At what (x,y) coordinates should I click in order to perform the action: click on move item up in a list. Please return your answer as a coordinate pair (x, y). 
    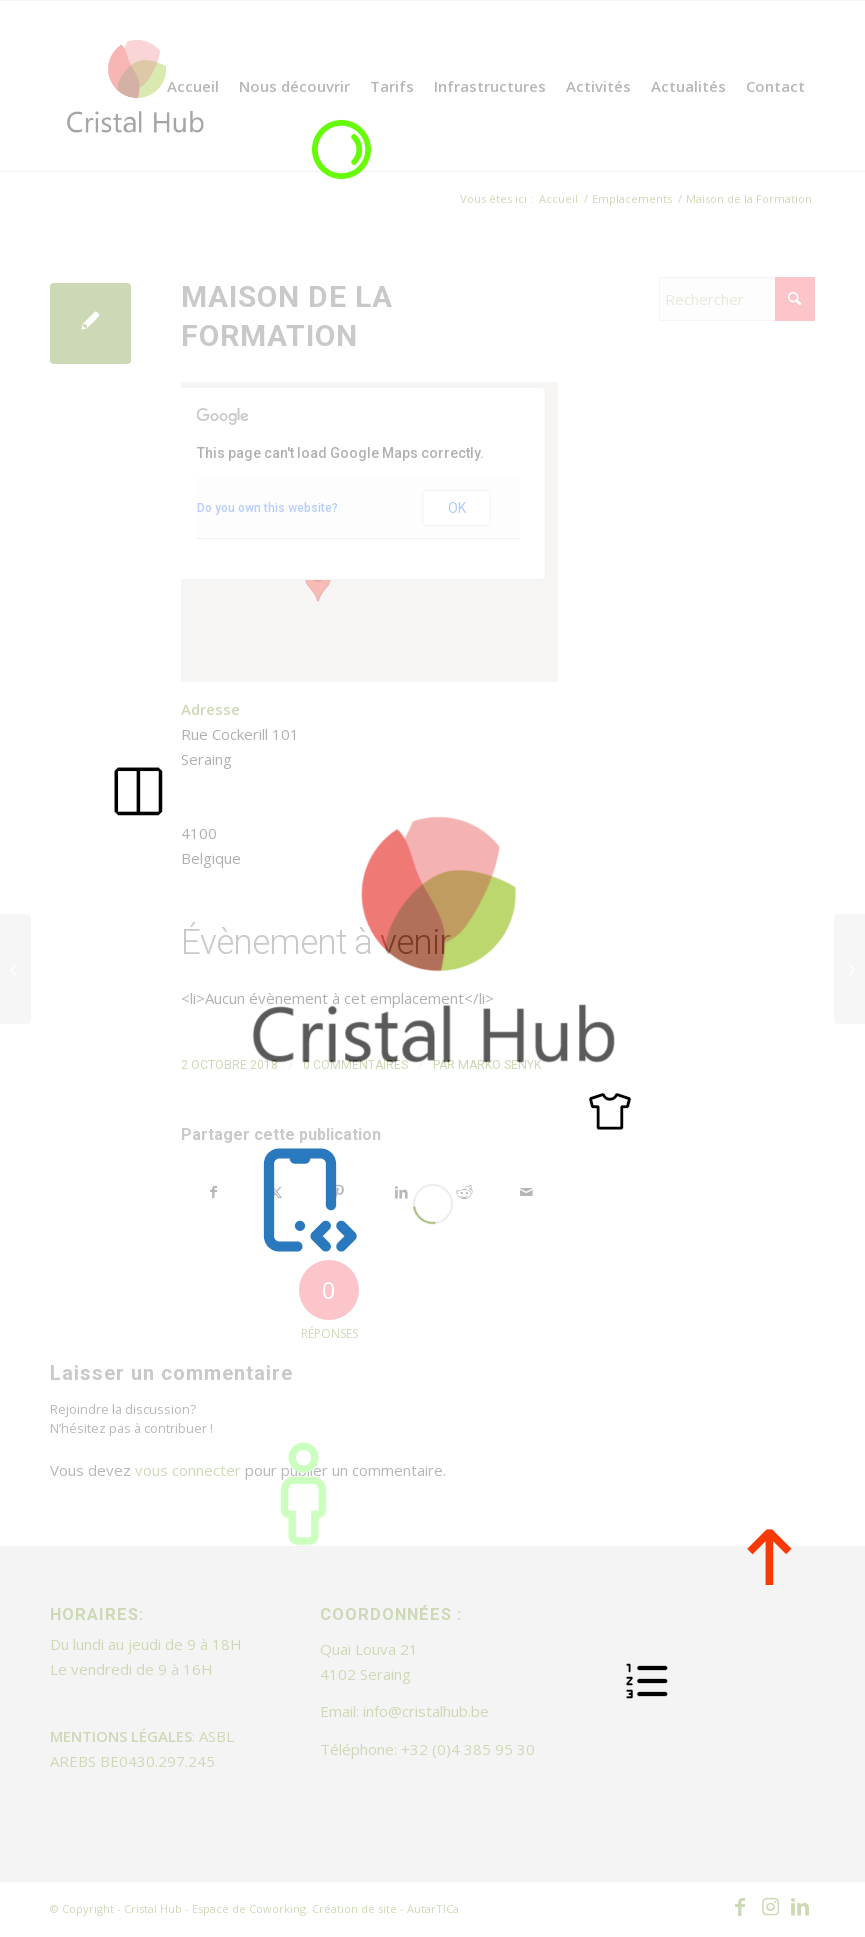
    Looking at the image, I should click on (770, 1560).